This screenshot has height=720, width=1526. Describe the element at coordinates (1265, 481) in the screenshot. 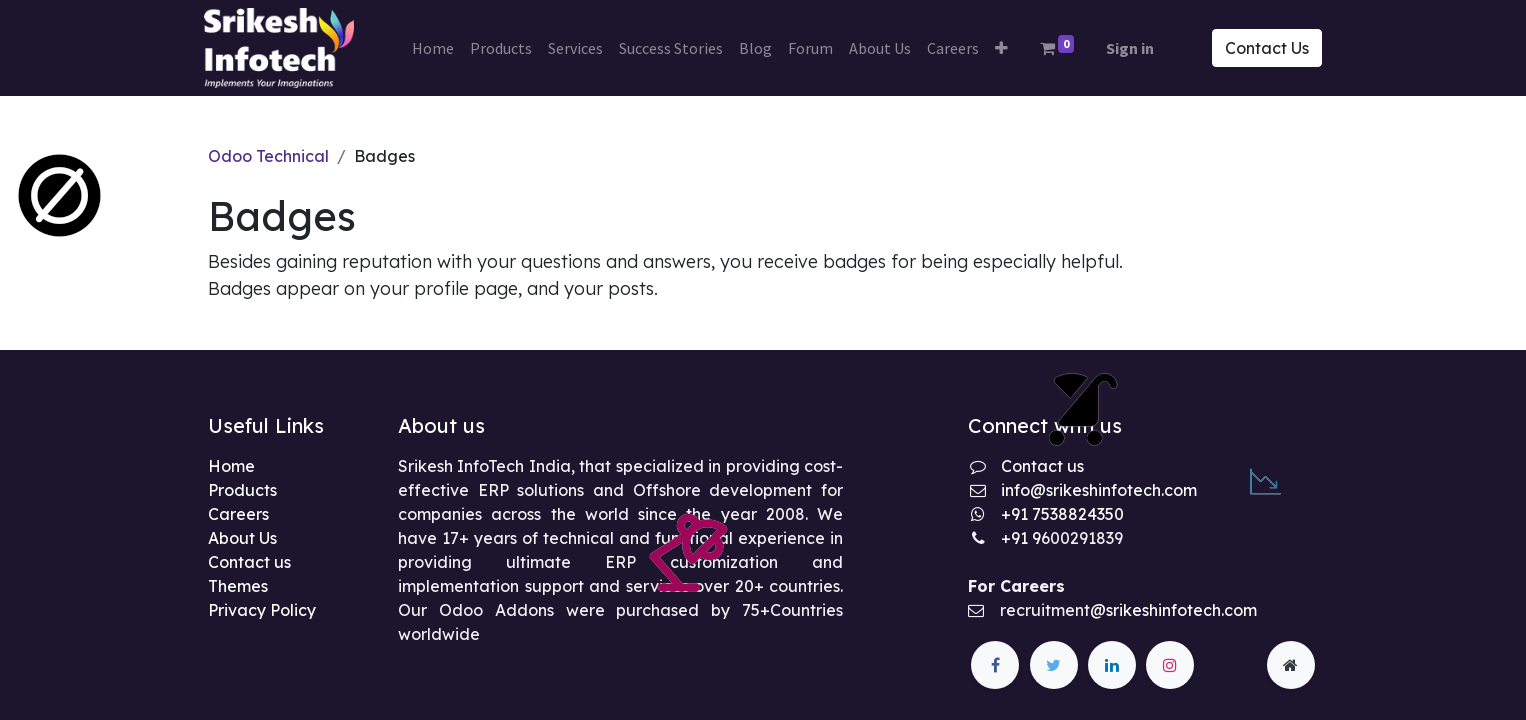

I see `view declining metrics or trends` at that location.